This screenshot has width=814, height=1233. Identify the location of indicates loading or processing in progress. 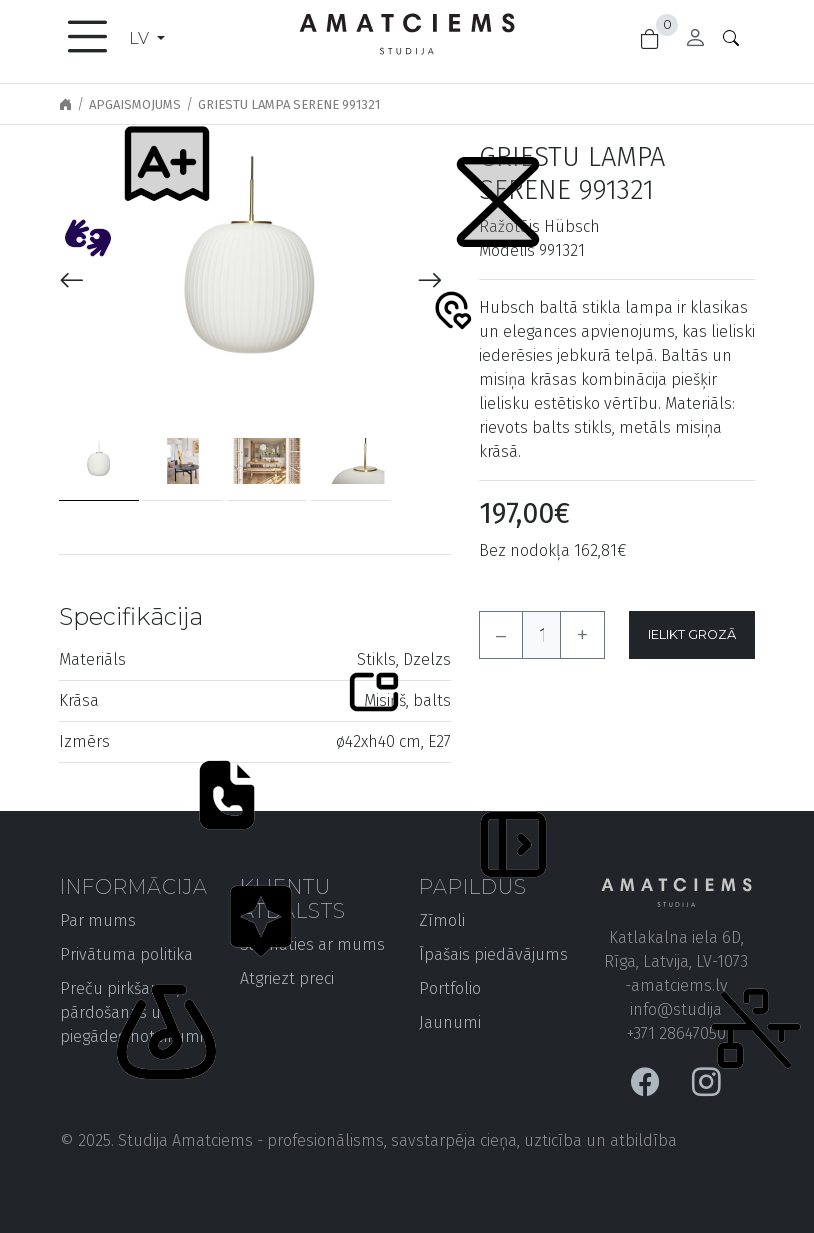
(498, 202).